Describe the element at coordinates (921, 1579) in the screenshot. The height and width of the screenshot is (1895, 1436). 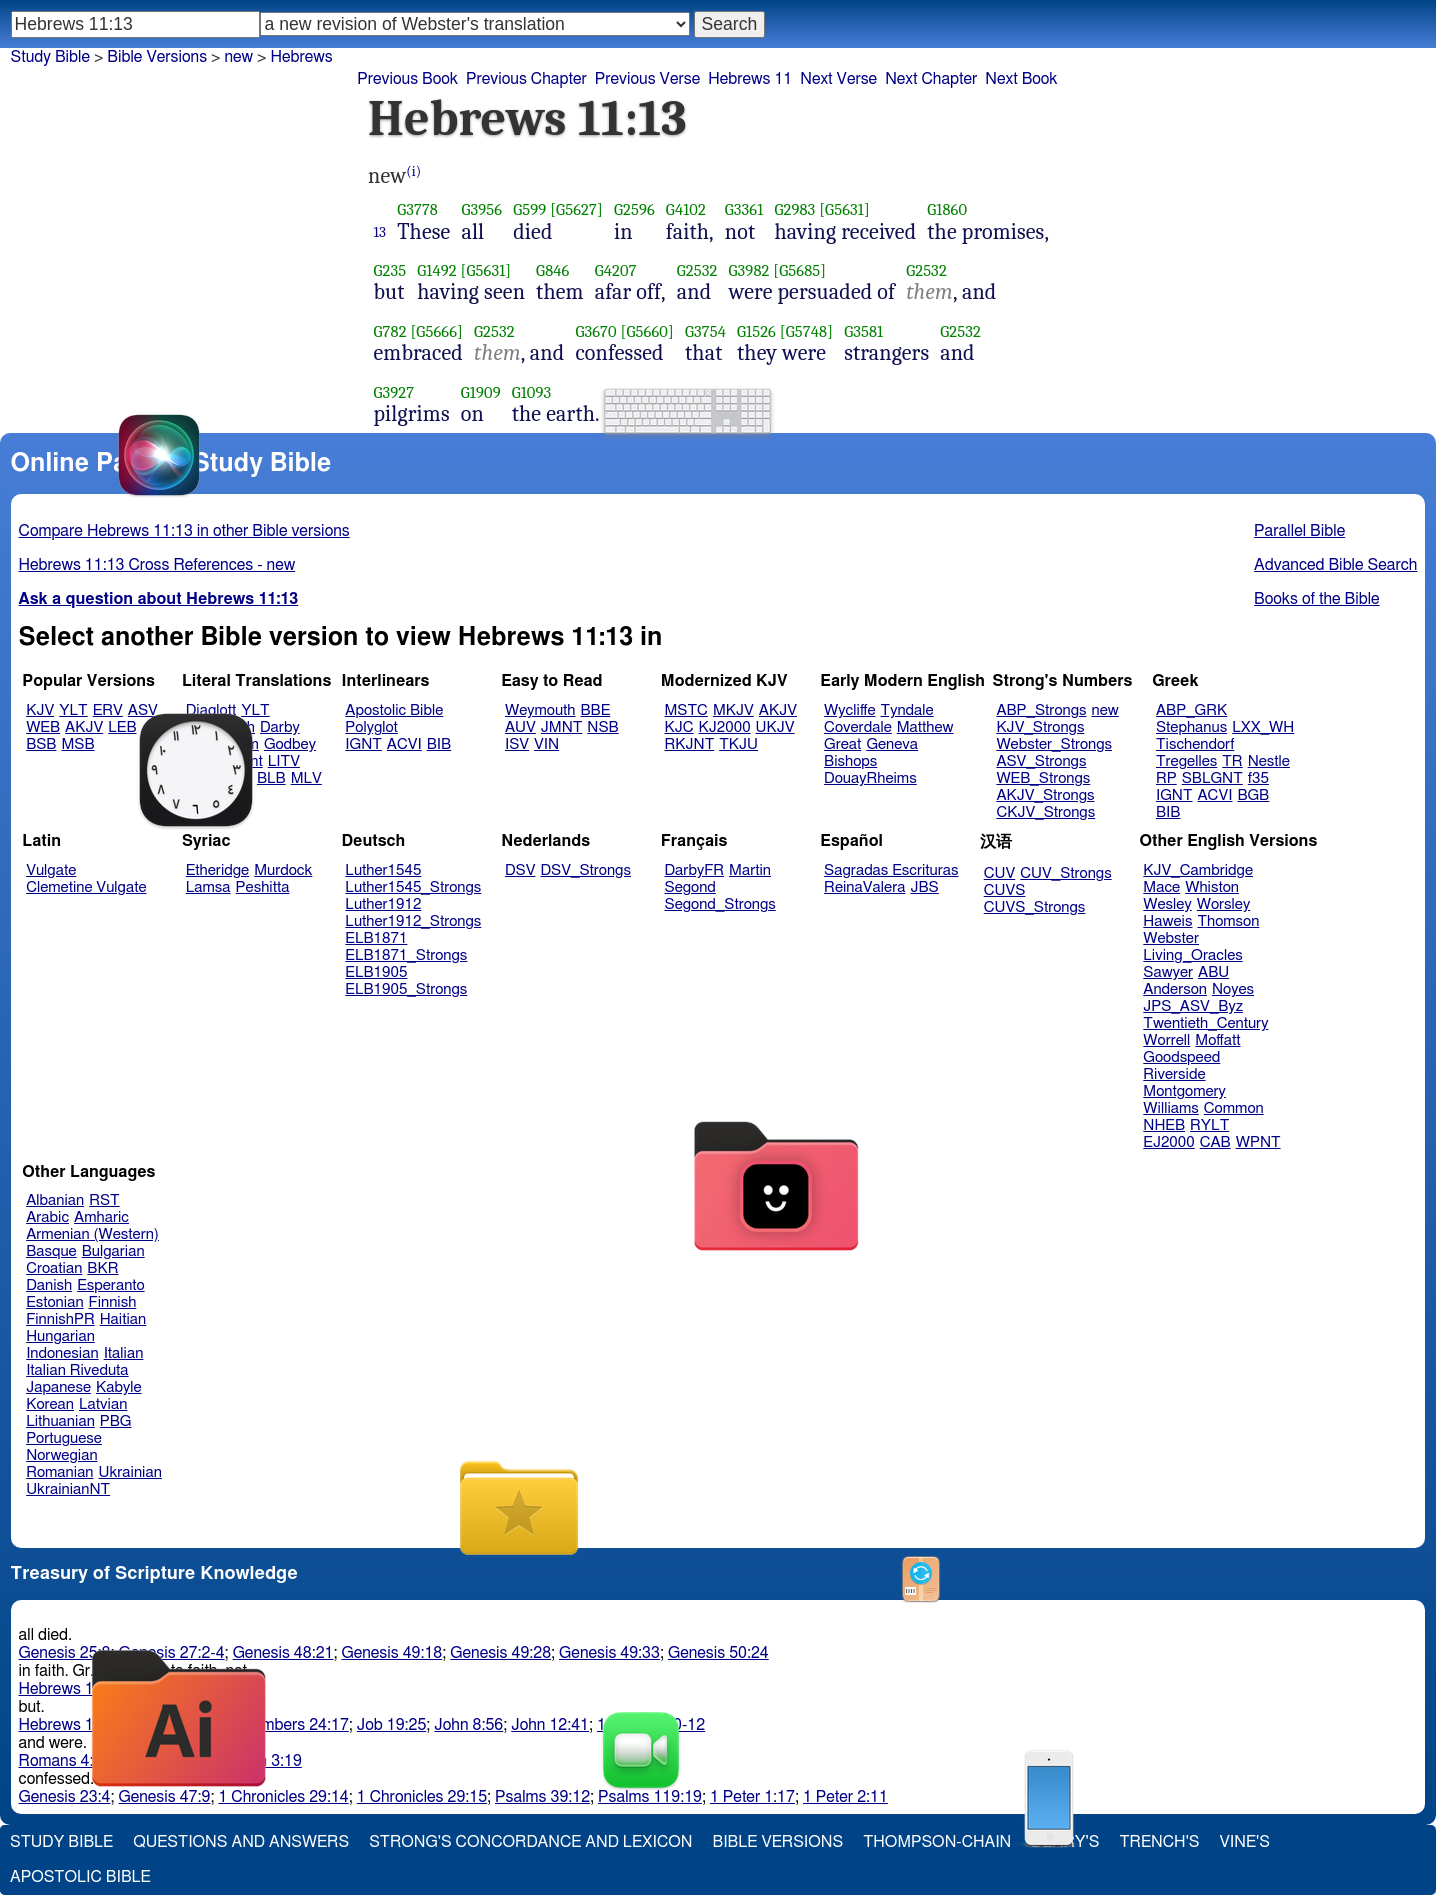
I see `system package upgrade available` at that location.